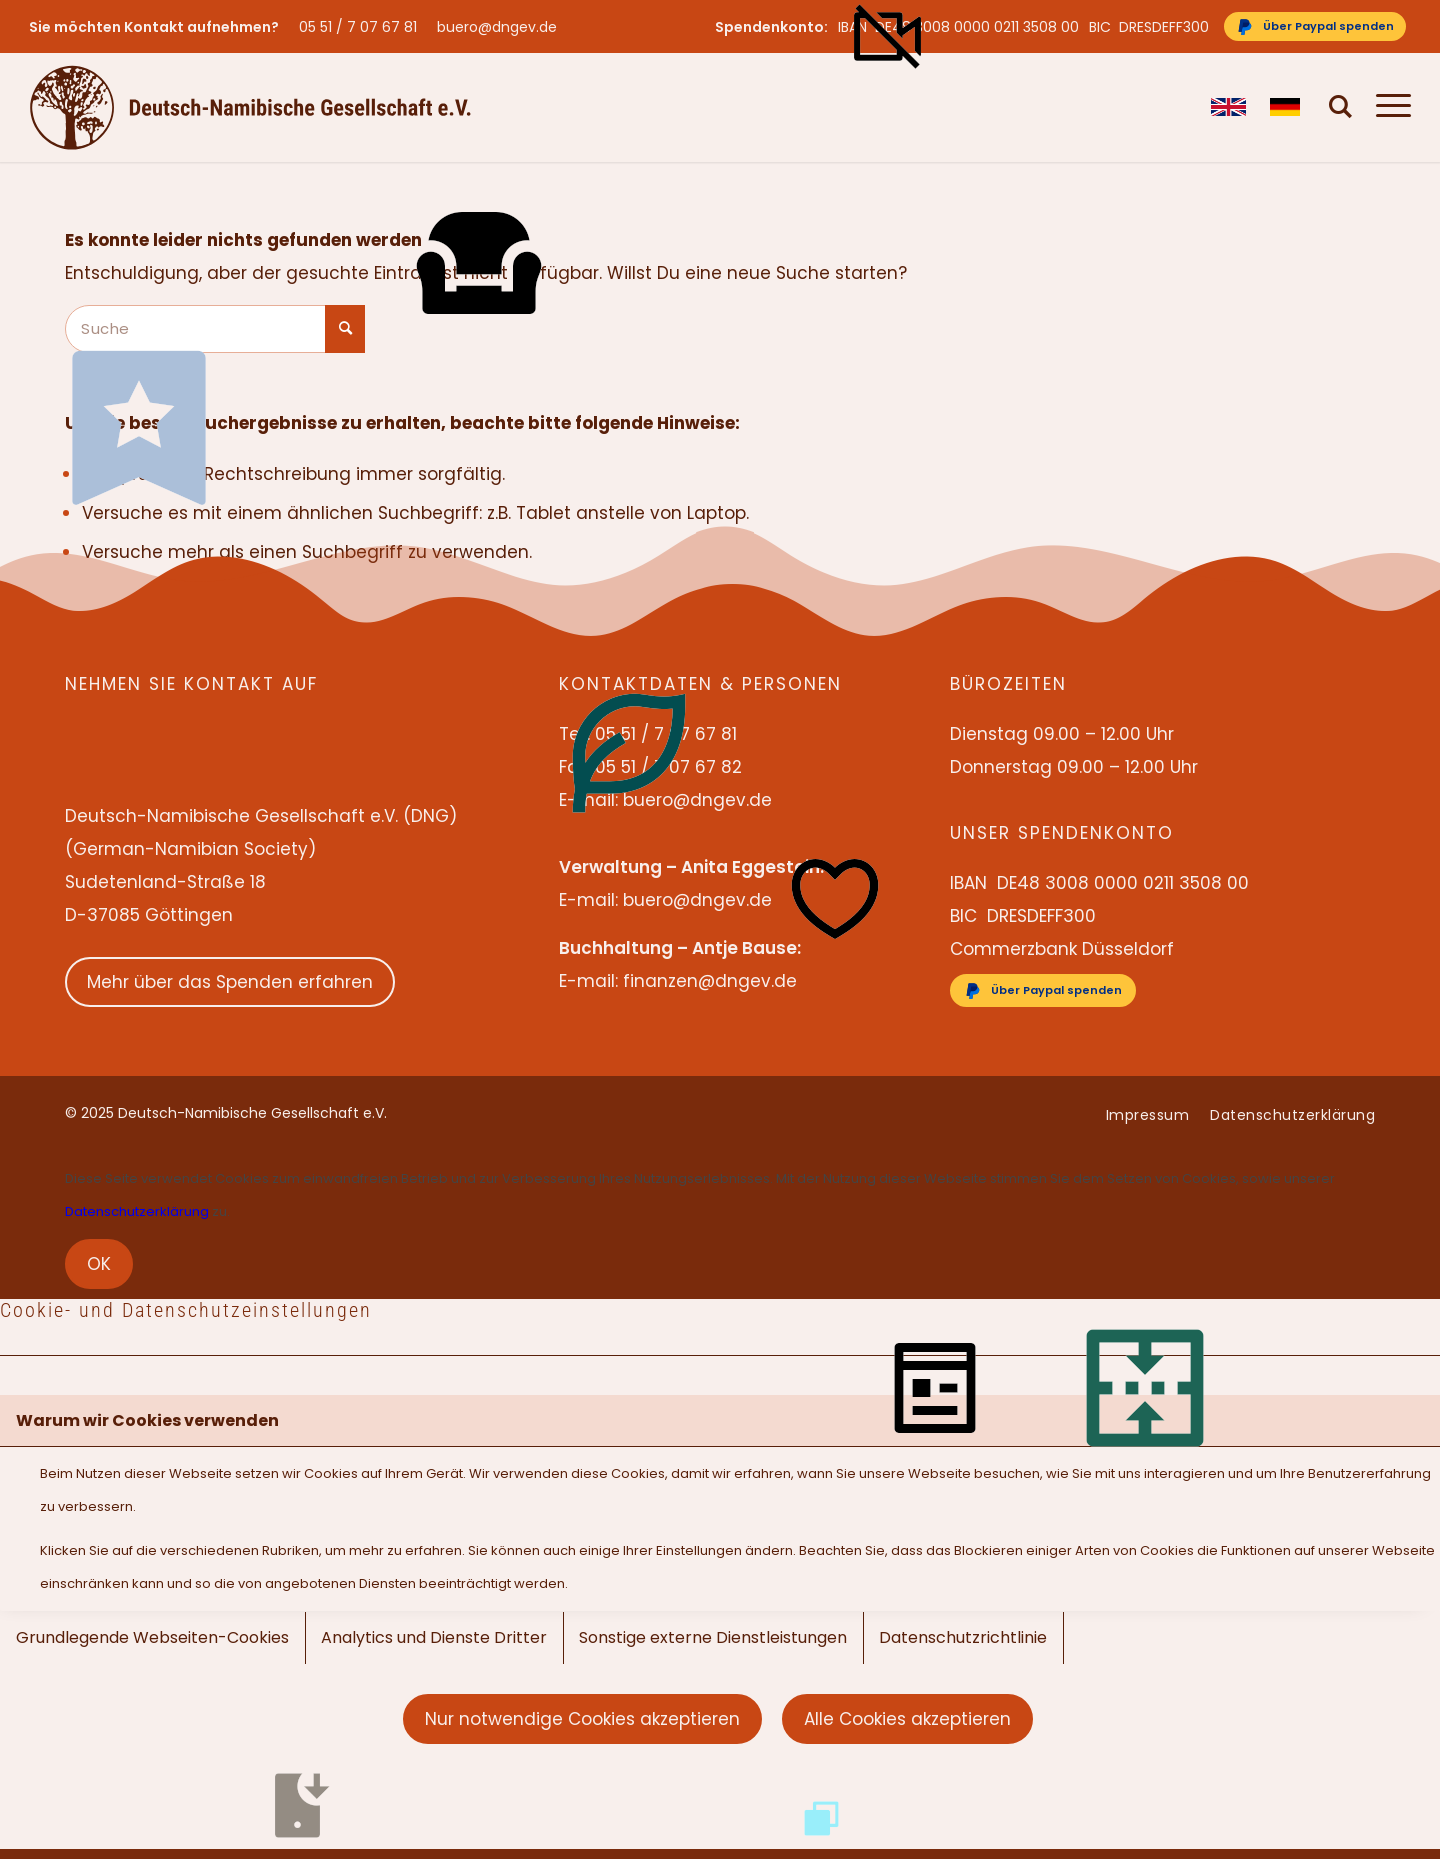 The height and width of the screenshot is (1859, 1440). I want to click on download app to mobile device, so click(297, 1805).